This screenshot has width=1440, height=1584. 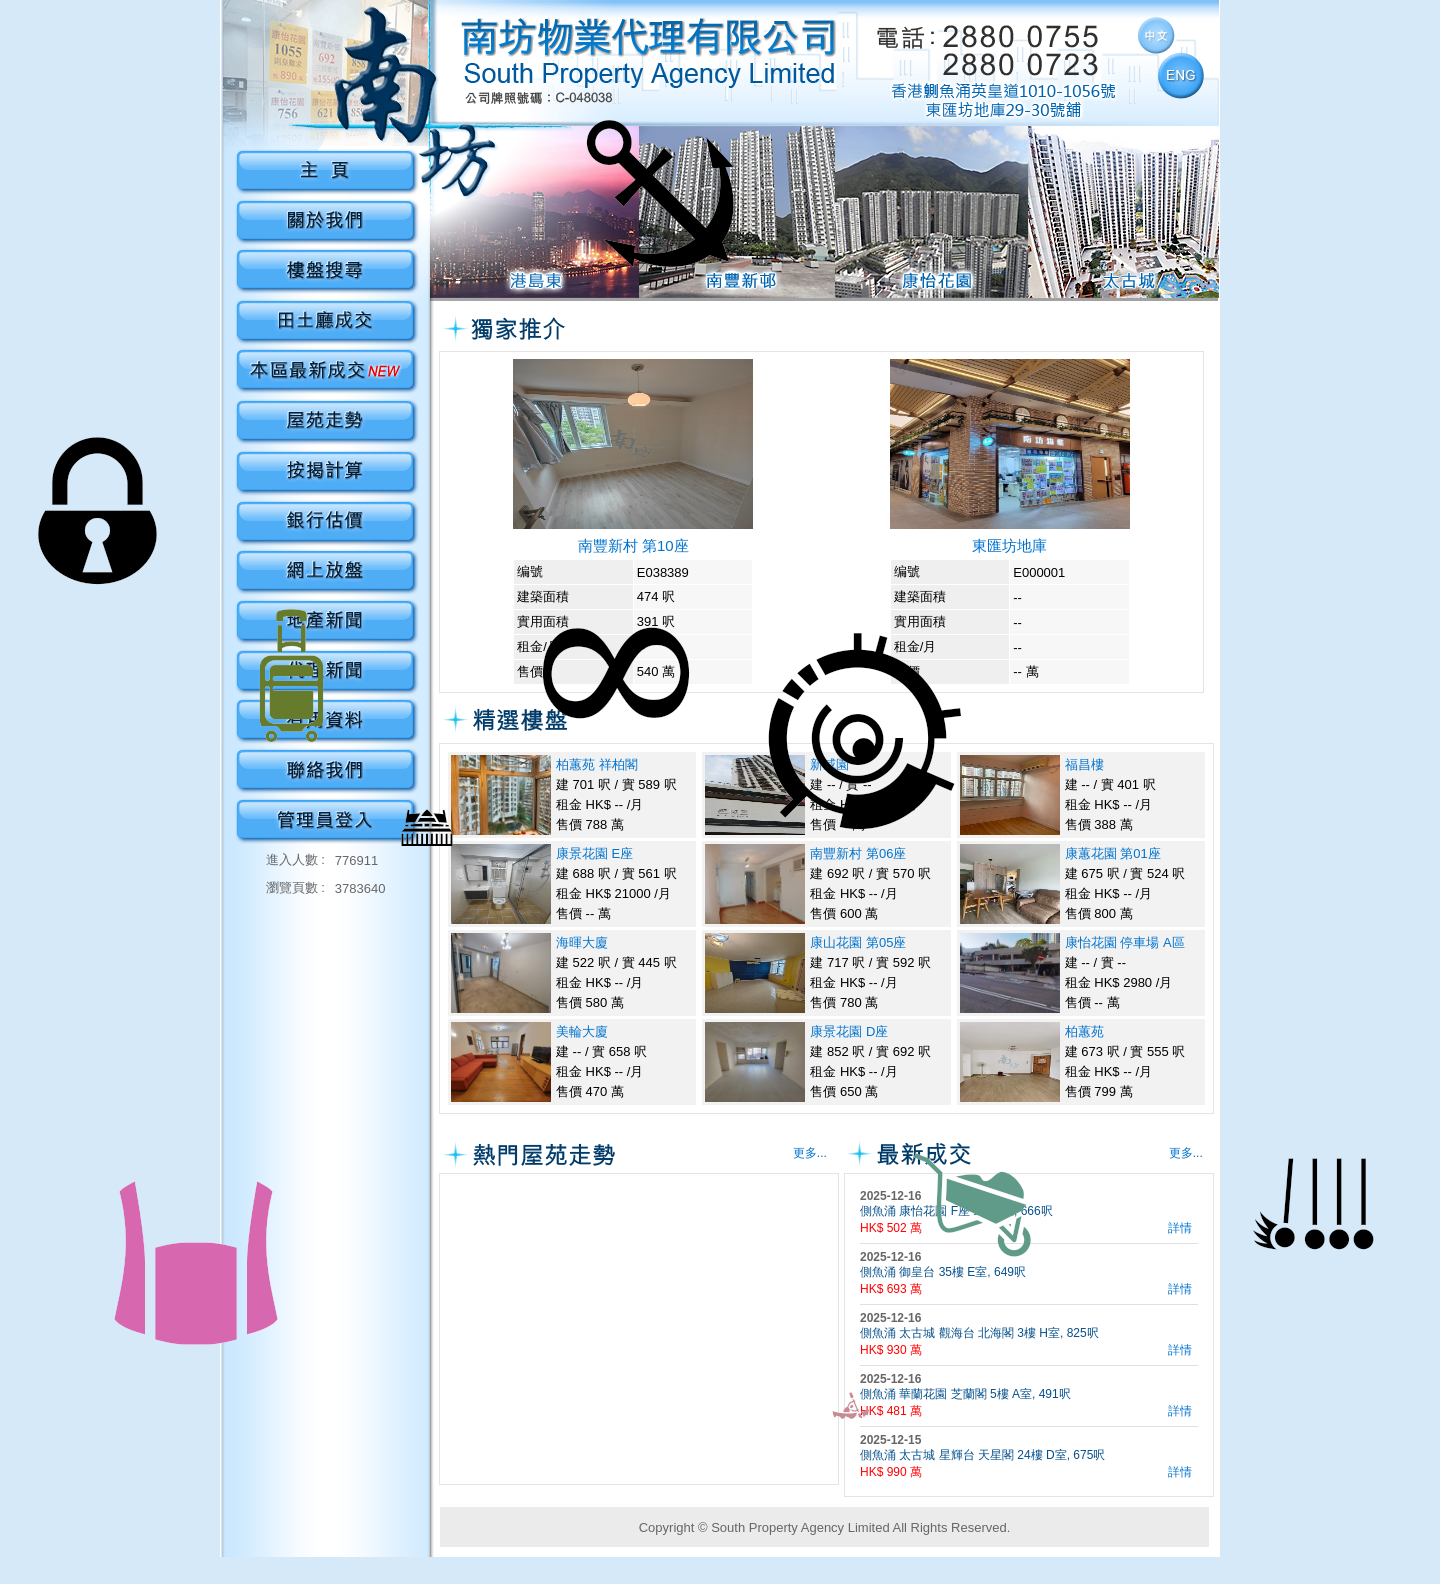 What do you see at coordinates (616, 673) in the screenshot?
I see `indicates unlimited or infinite quantity` at bounding box center [616, 673].